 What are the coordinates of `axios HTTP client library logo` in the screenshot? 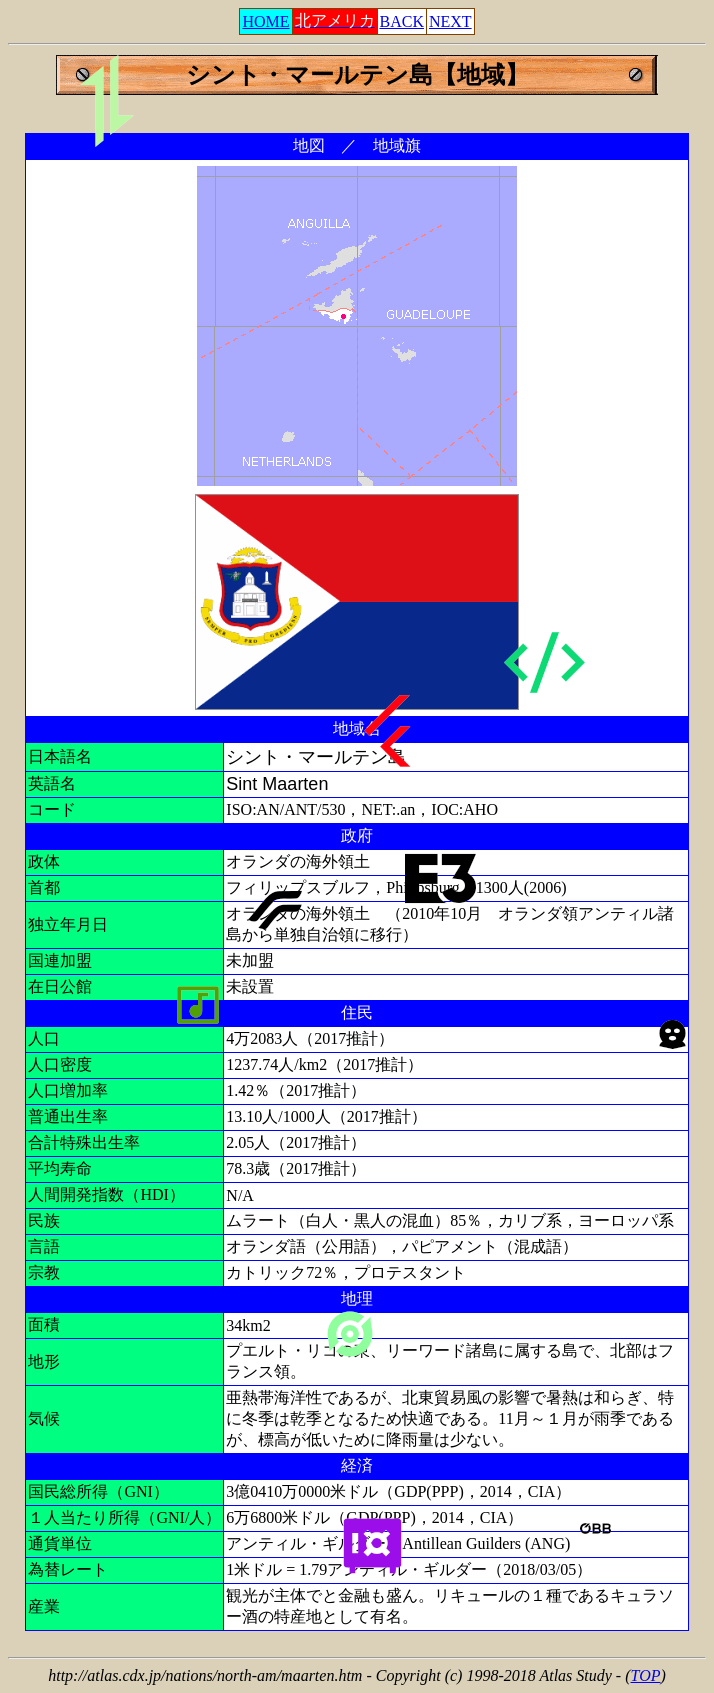 It's located at (107, 101).